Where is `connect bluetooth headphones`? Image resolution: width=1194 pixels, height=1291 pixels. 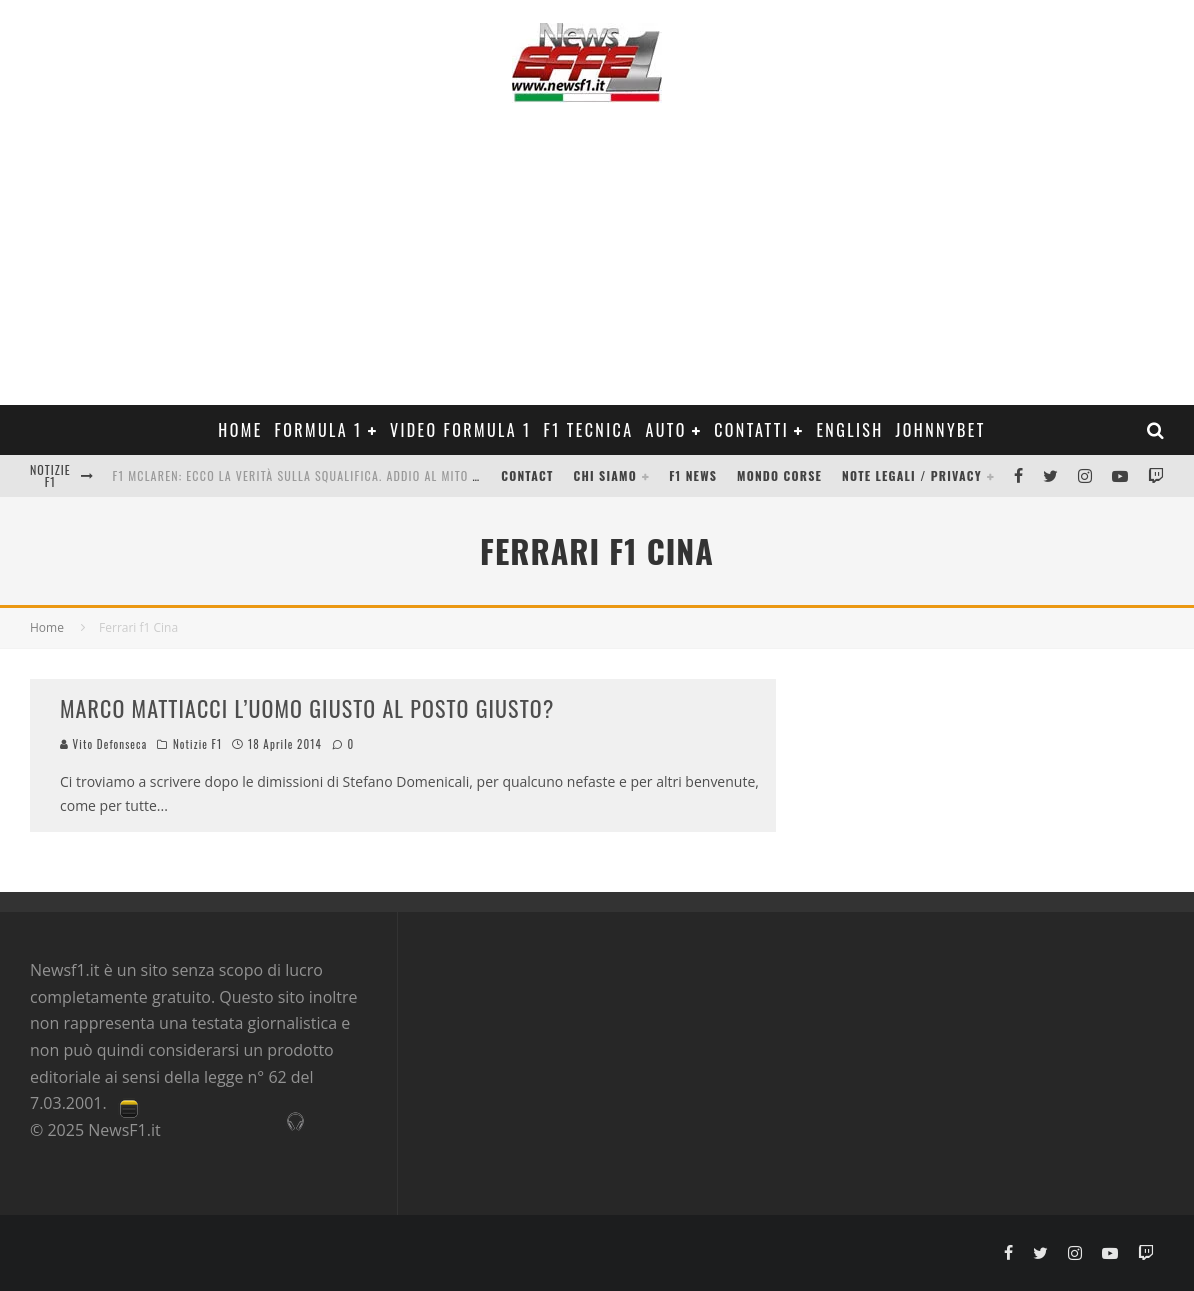 connect bluetooth headphones is located at coordinates (295, 1121).